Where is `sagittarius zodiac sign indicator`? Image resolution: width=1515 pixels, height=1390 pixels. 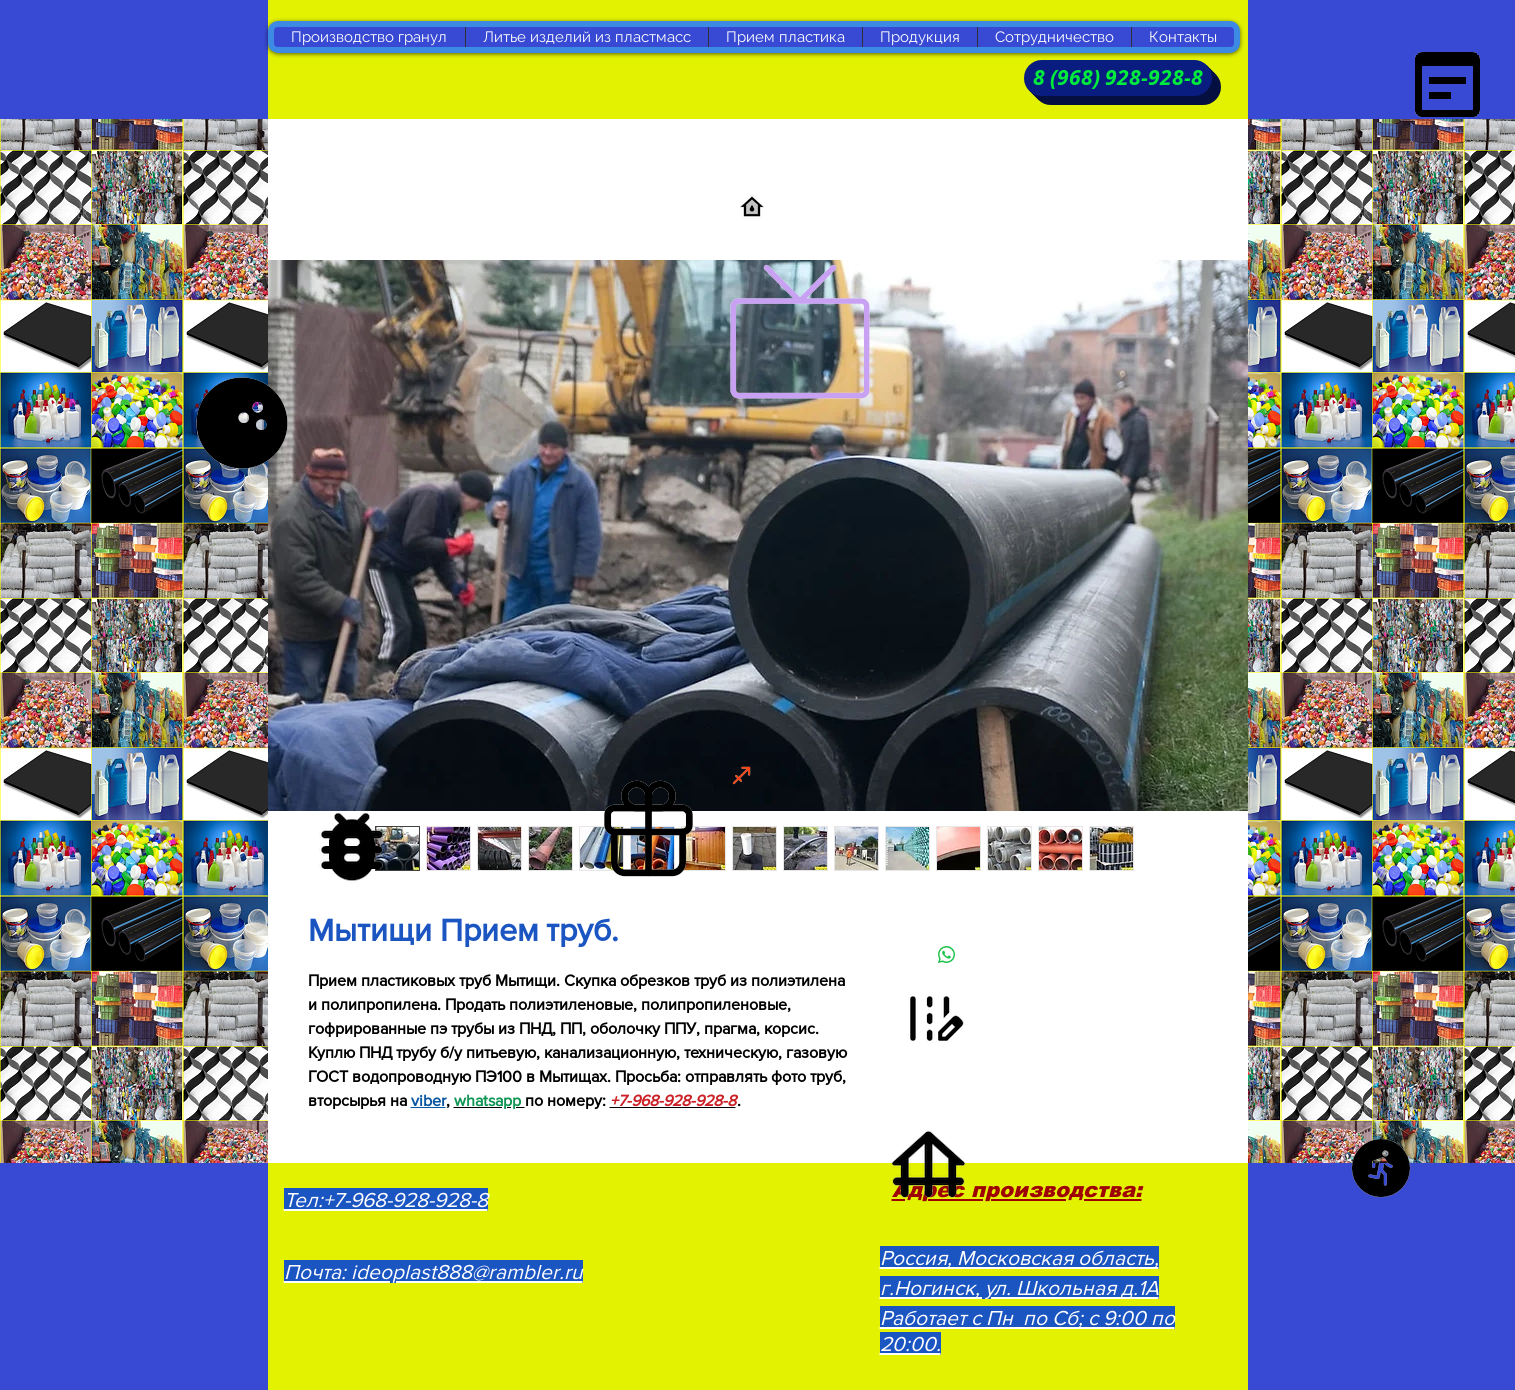
sagittarius zodiac sign indicator is located at coordinates (741, 775).